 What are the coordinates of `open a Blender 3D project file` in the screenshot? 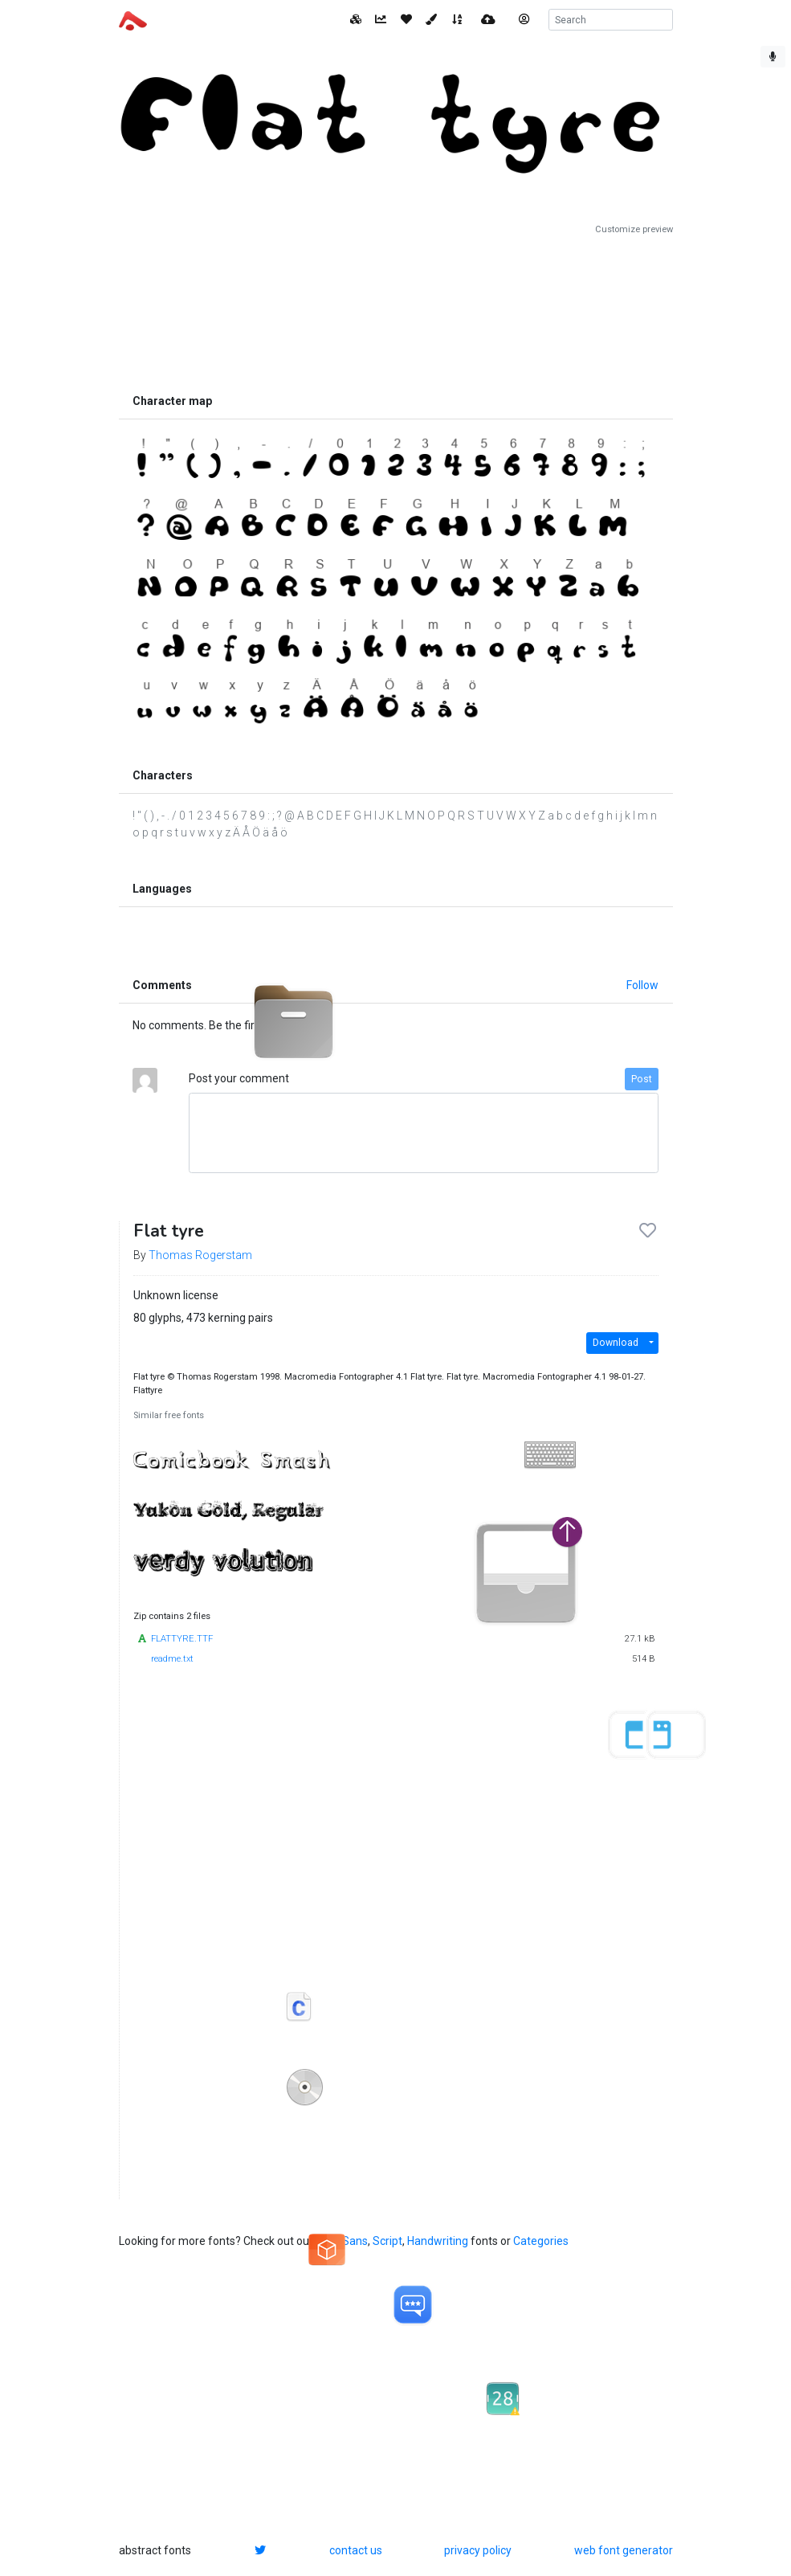 It's located at (327, 2248).